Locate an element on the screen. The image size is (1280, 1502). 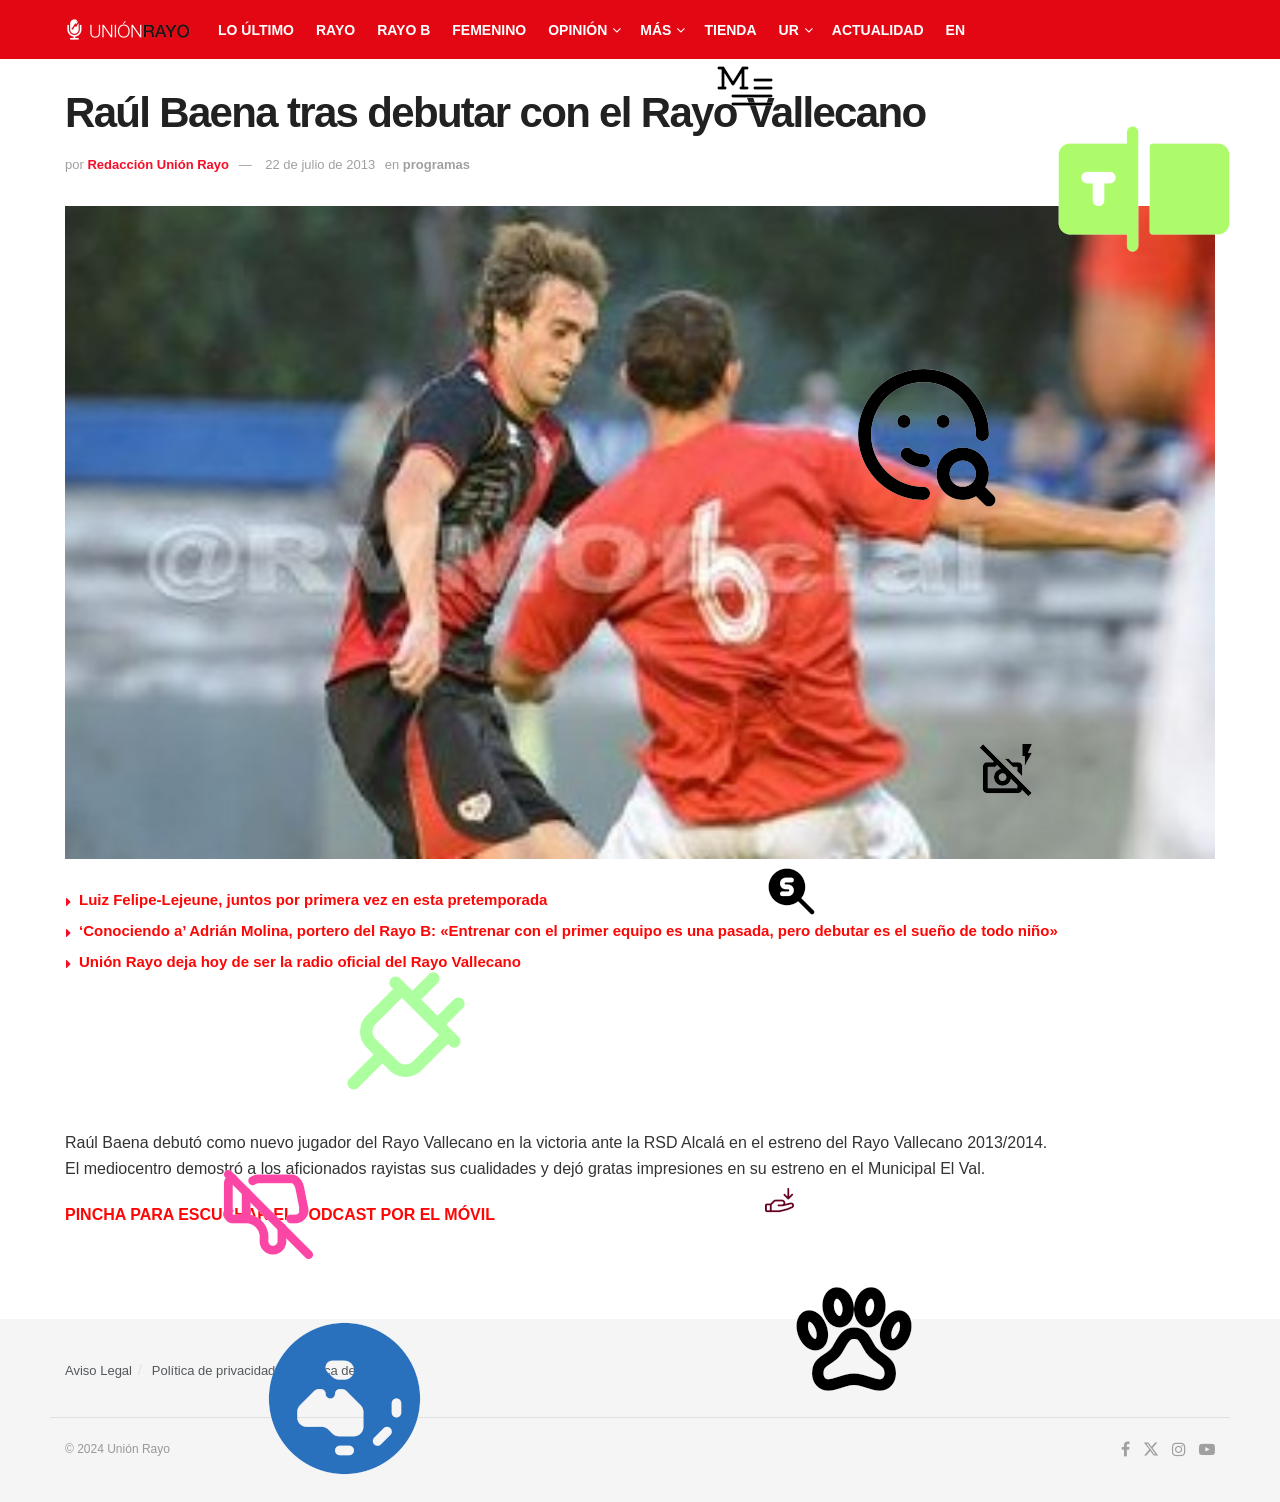
dislike feature is disabled or unavailable is located at coordinates (268, 1214).